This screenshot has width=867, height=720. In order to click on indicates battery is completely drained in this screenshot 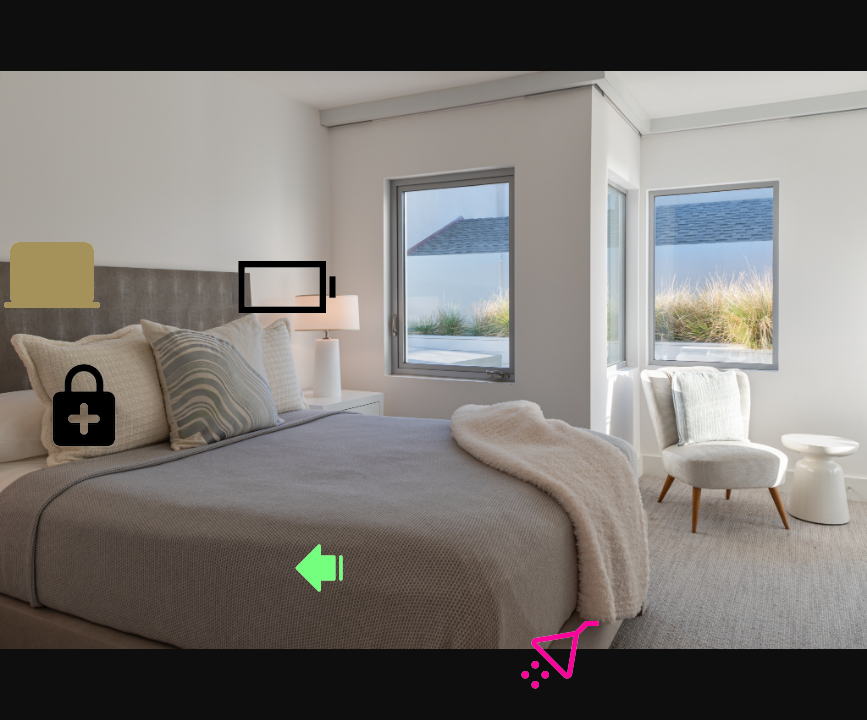, I will do `click(287, 287)`.